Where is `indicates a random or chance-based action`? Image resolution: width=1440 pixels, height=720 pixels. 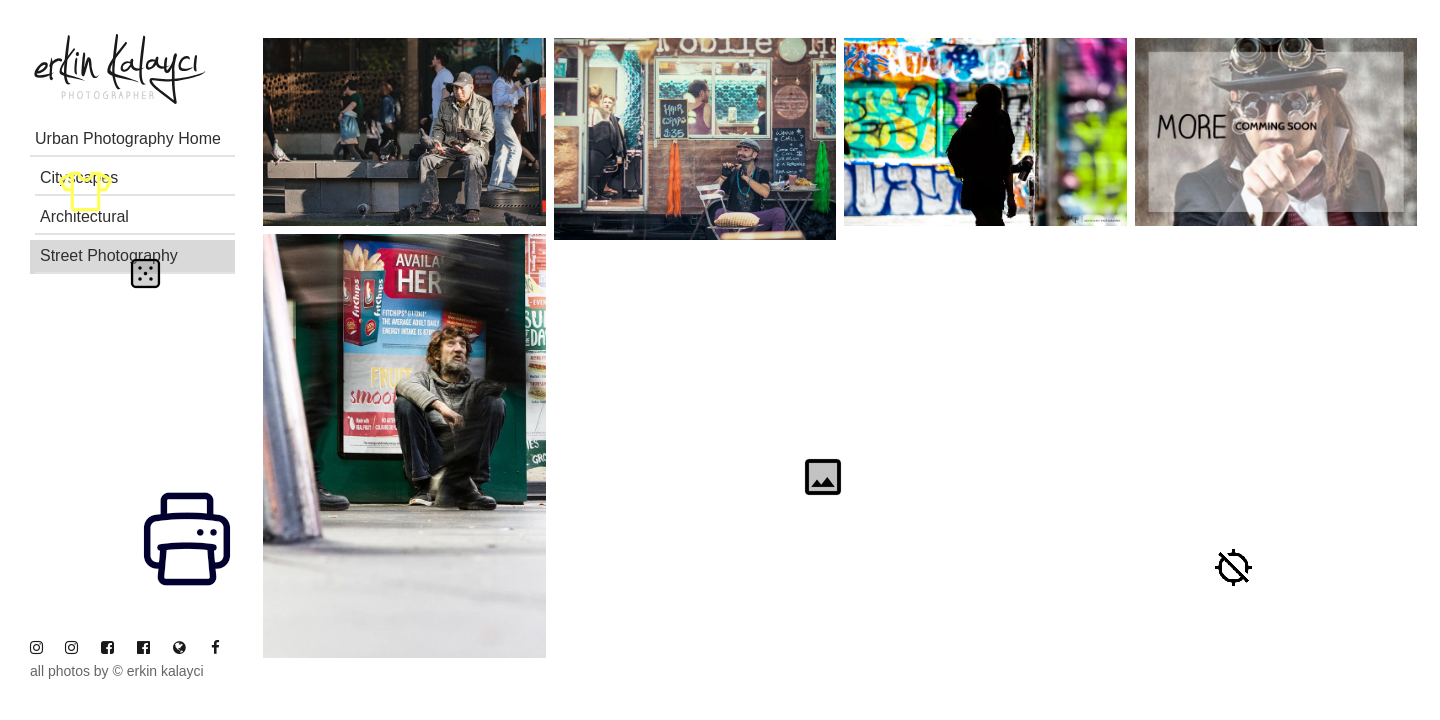 indicates a random or chance-based action is located at coordinates (145, 273).